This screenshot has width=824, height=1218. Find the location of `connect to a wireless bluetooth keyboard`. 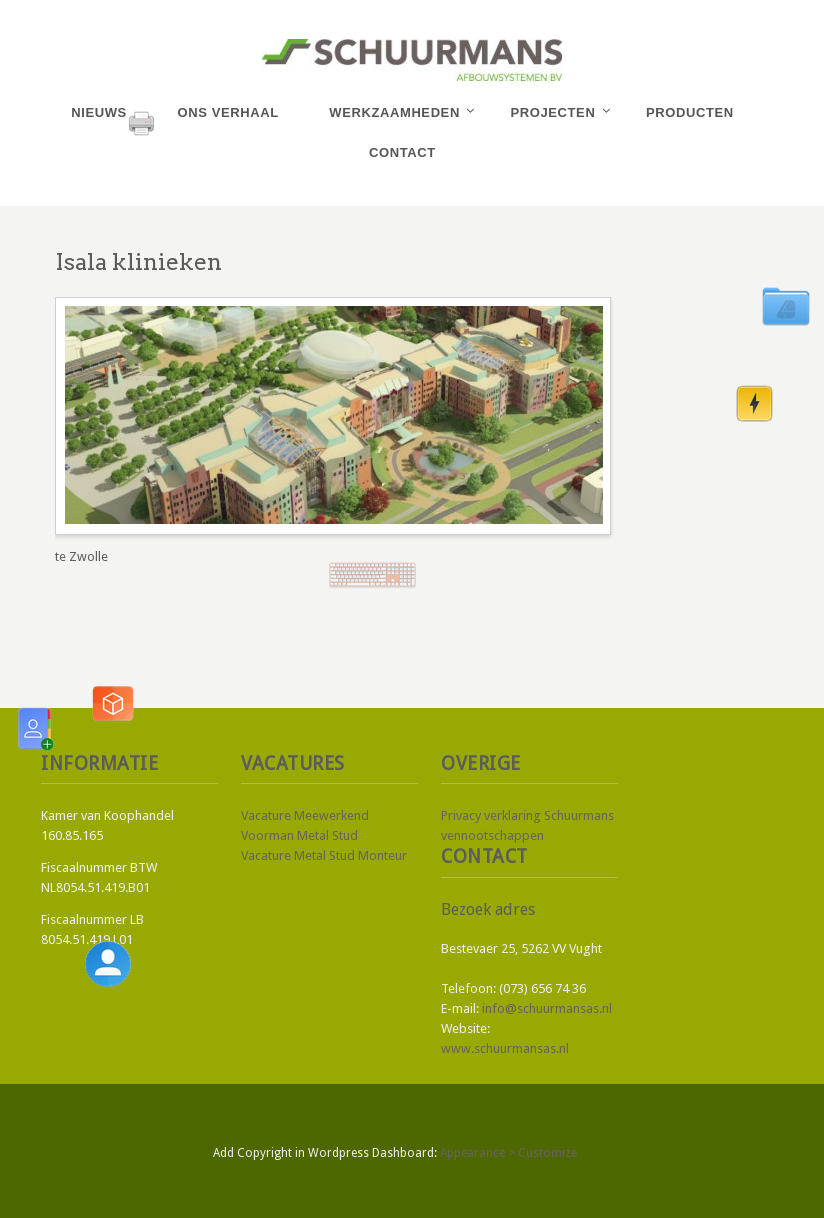

connect to a wireless bluetooth keyboard is located at coordinates (372, 574).